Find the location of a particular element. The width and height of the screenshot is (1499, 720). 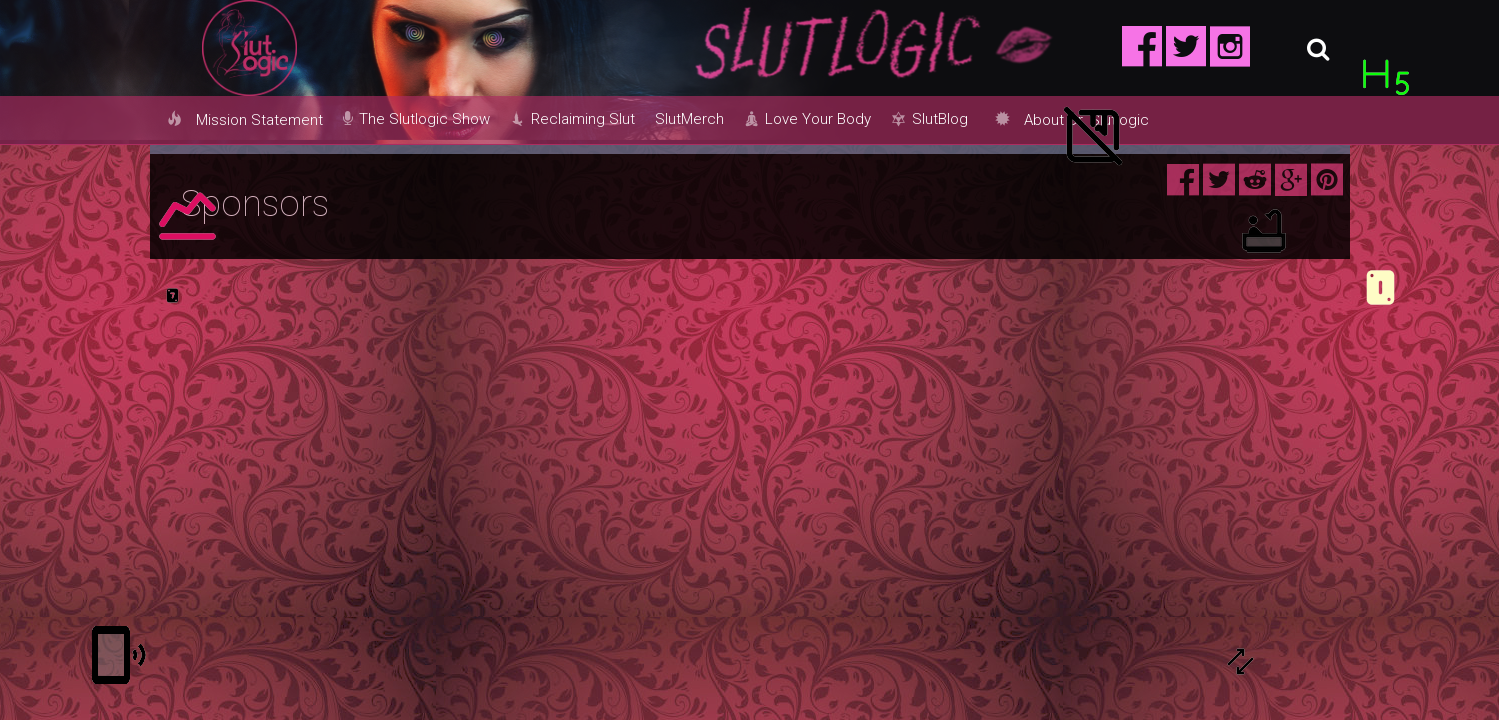

view analytics or performance trends is located at coordinates (187, 214).